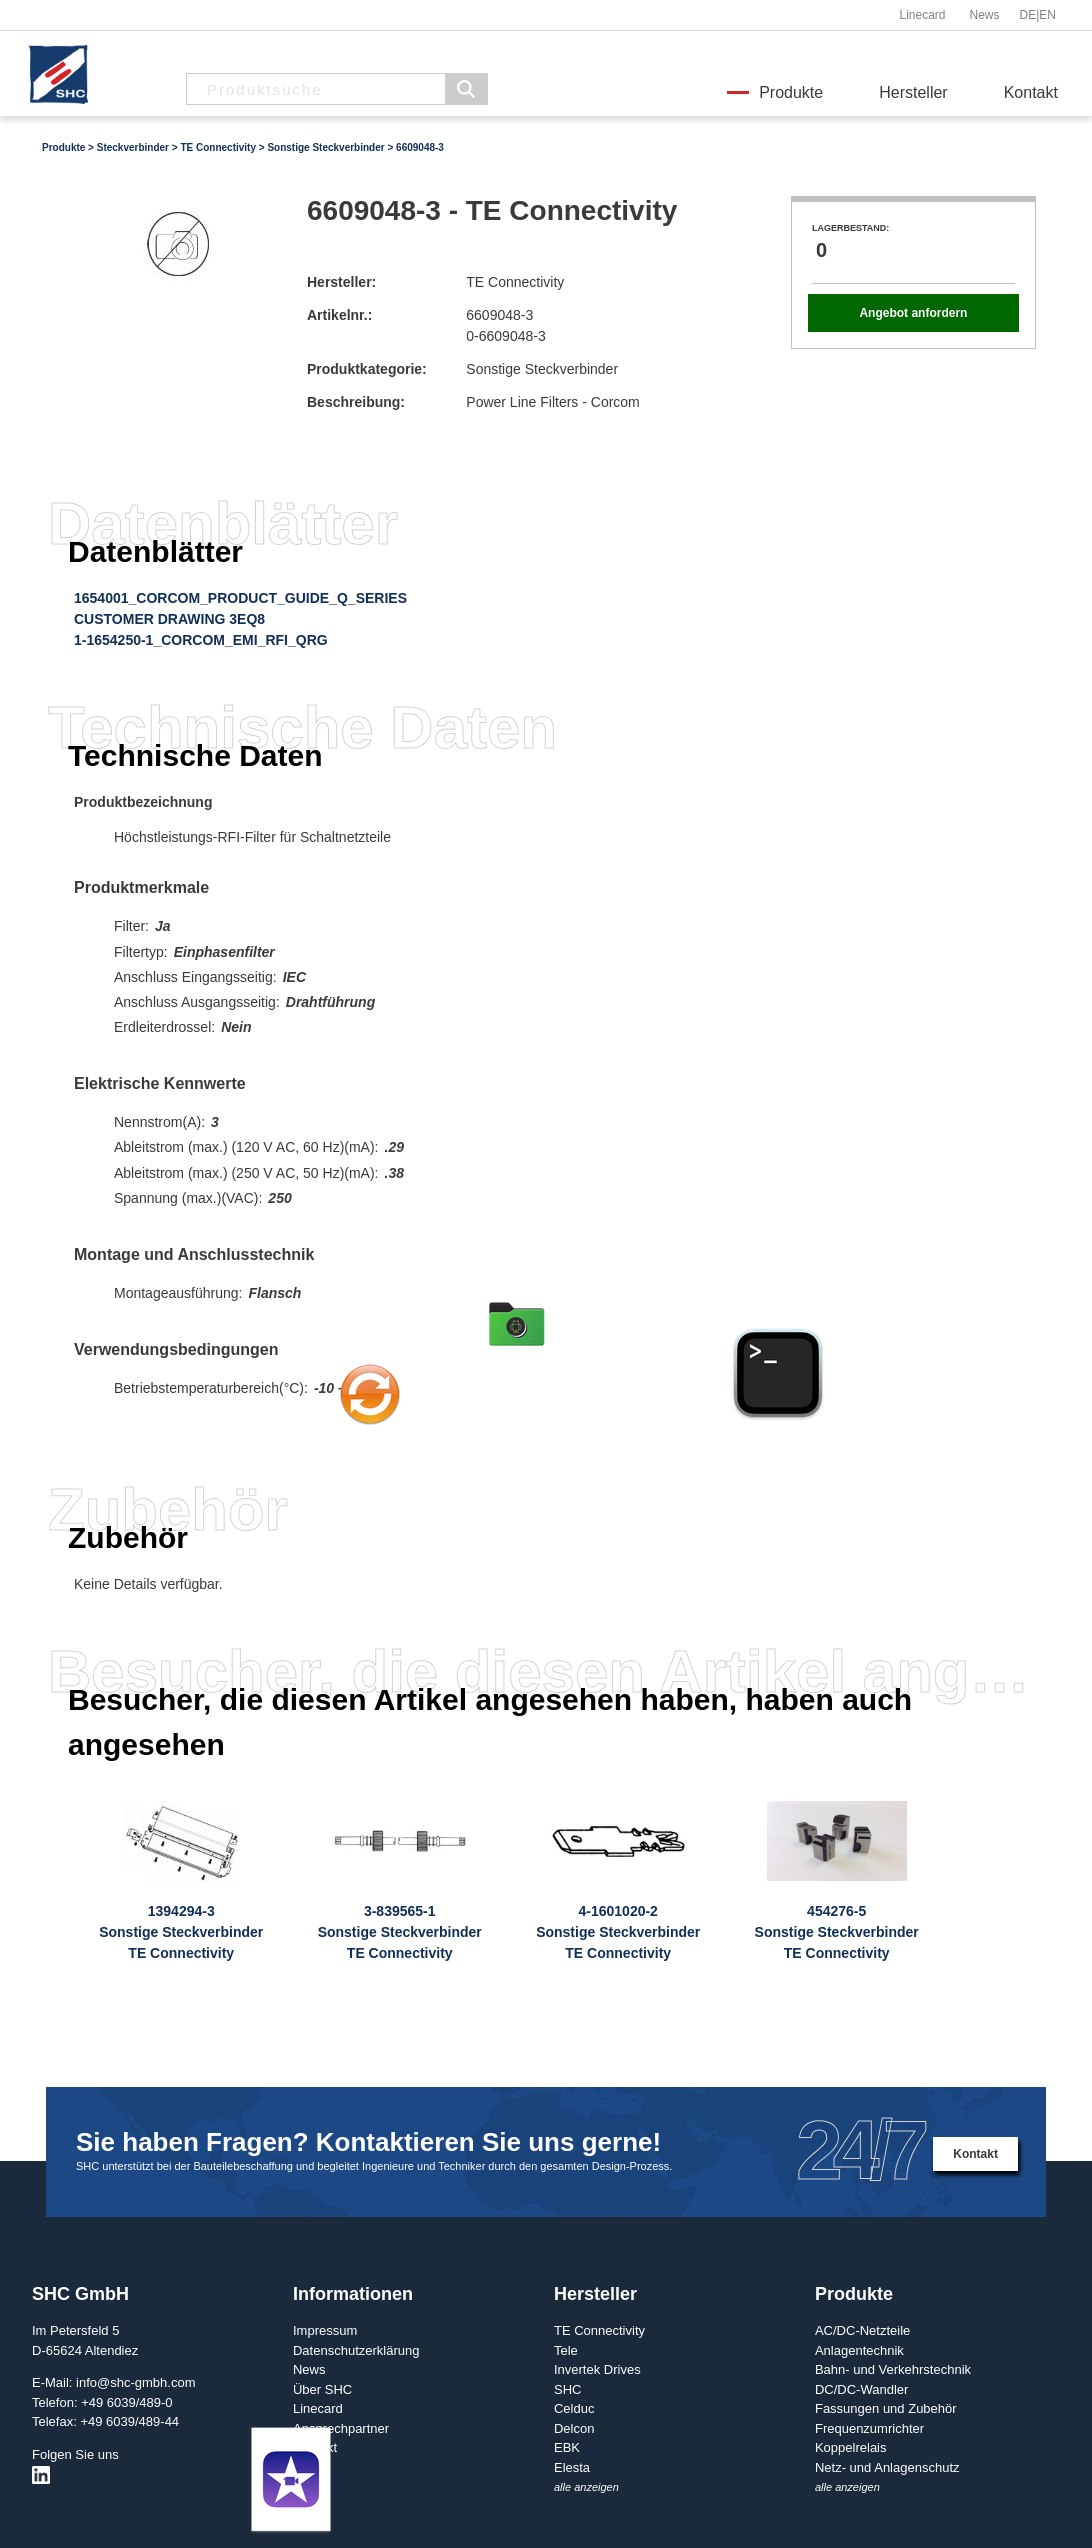 The width and height of the screenshot is (1092, 2548). What do you see at coordinates (862, 1026) in the screenshot?
I see `manage online accounts and connected services` at bounding box center [862, 1026].